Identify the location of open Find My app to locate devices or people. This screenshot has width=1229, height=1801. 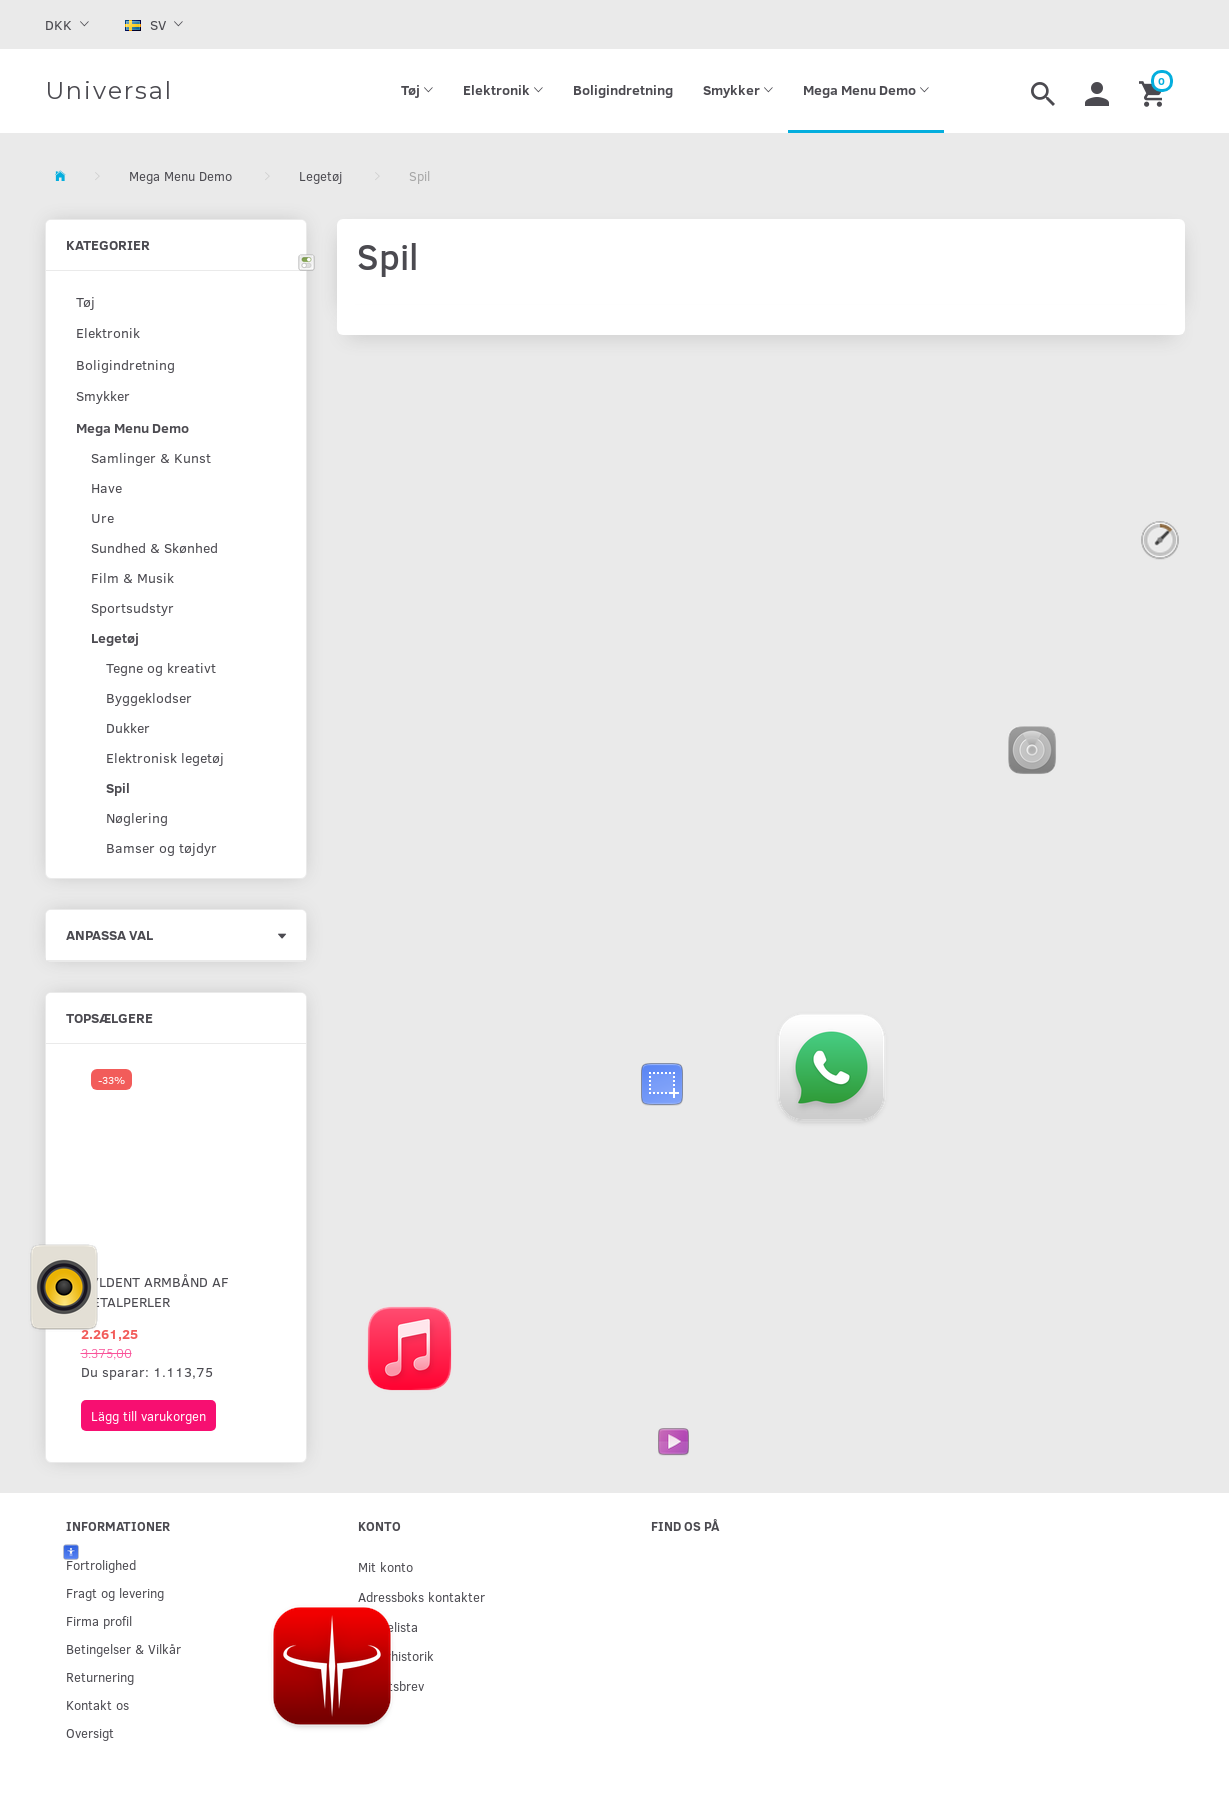
(1032, 750).